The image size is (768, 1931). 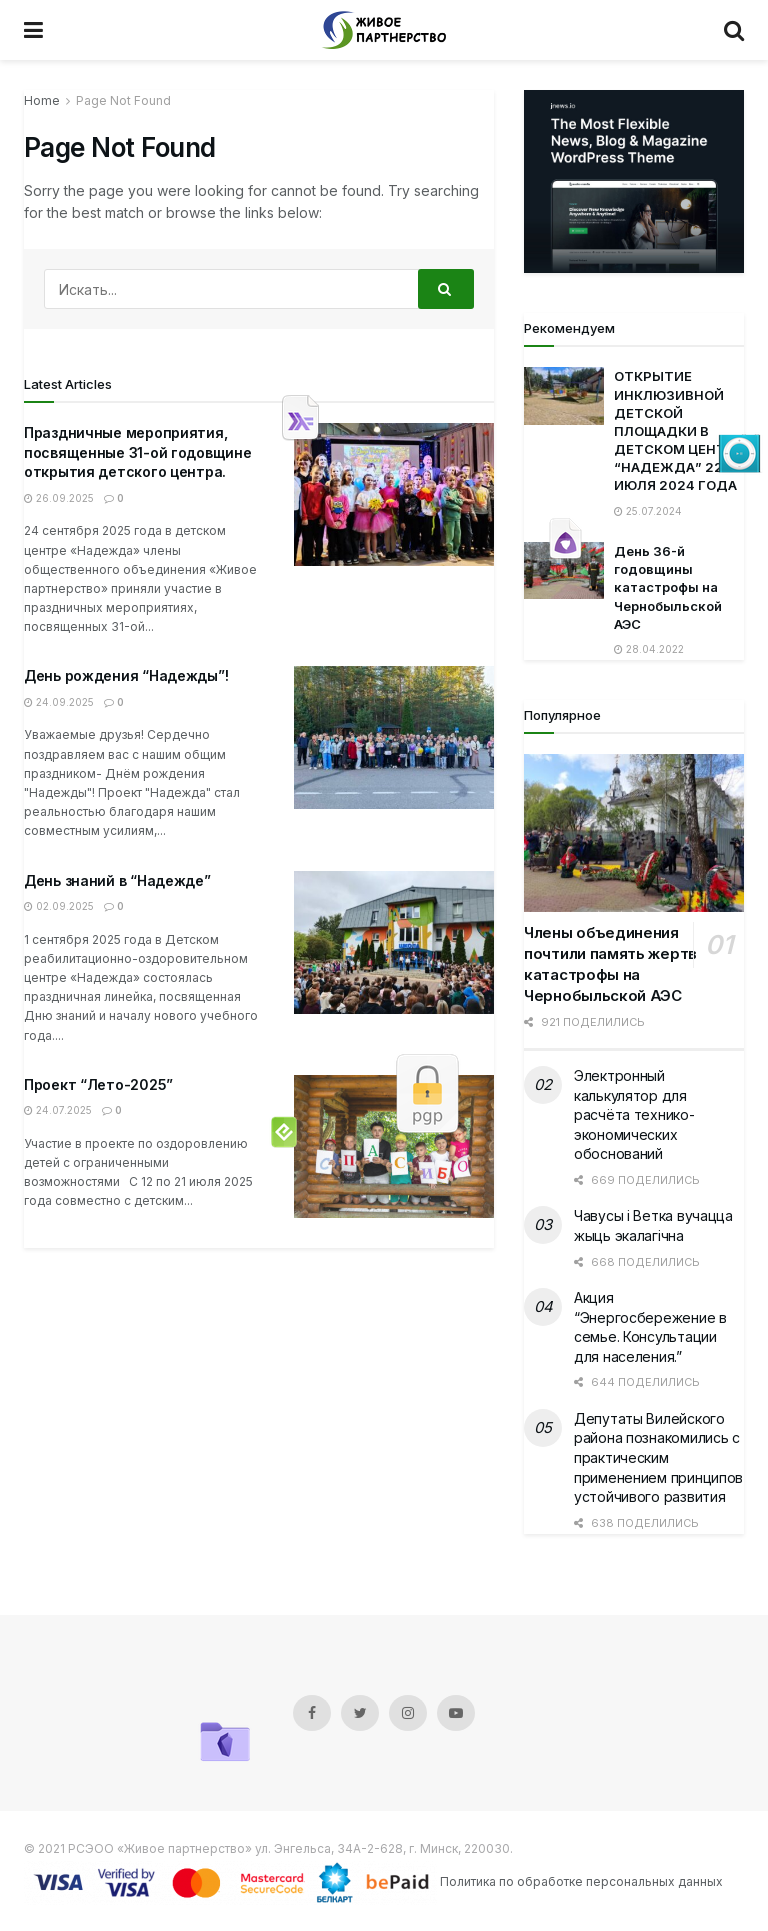 I want to click on open your obsidian vault folder, so click(x=225, y=1743).